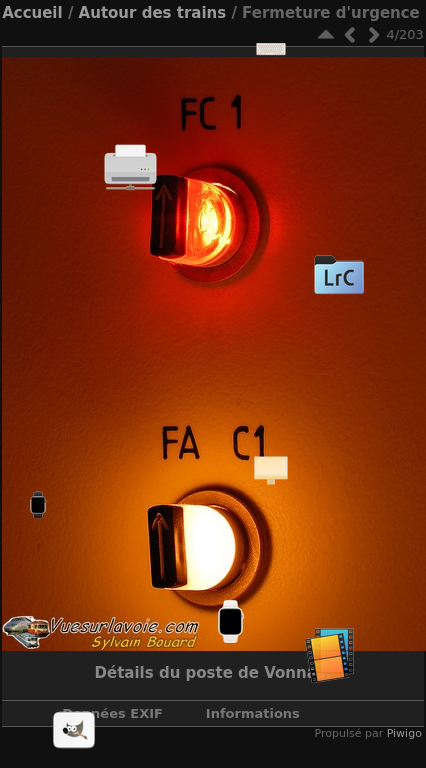 The image size is (426, 768). What do you see at coordinates (74, 729) in the screenshot?
I see `open a GIMP project file` at bounding box center [74, 729].